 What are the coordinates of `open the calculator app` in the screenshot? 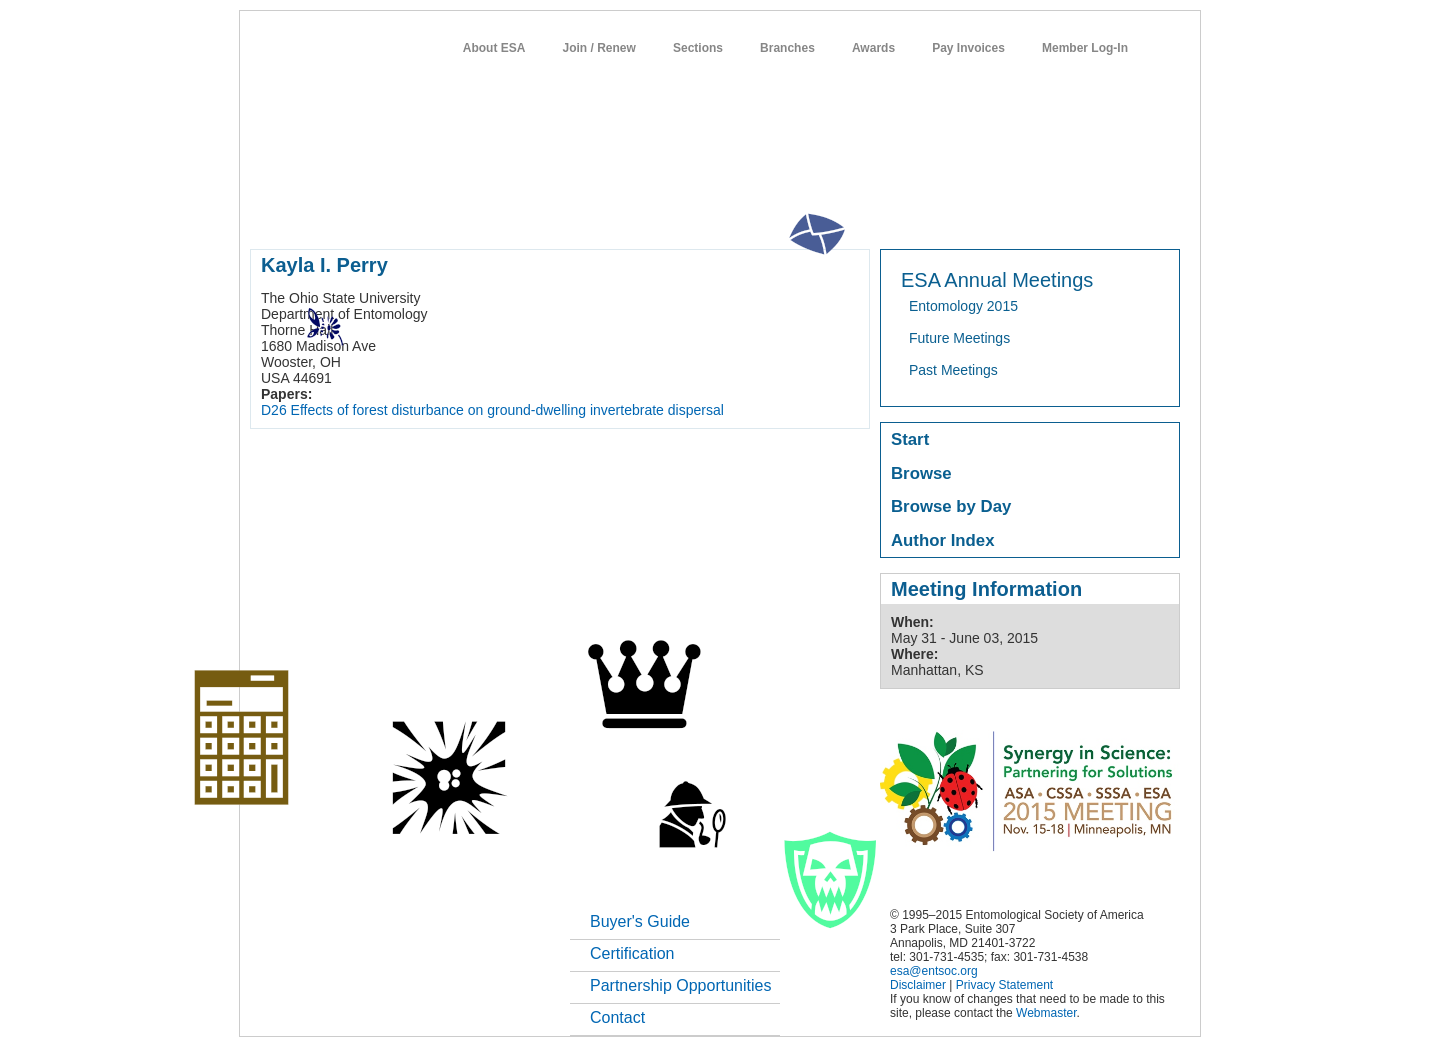 It's located at (241, 737).